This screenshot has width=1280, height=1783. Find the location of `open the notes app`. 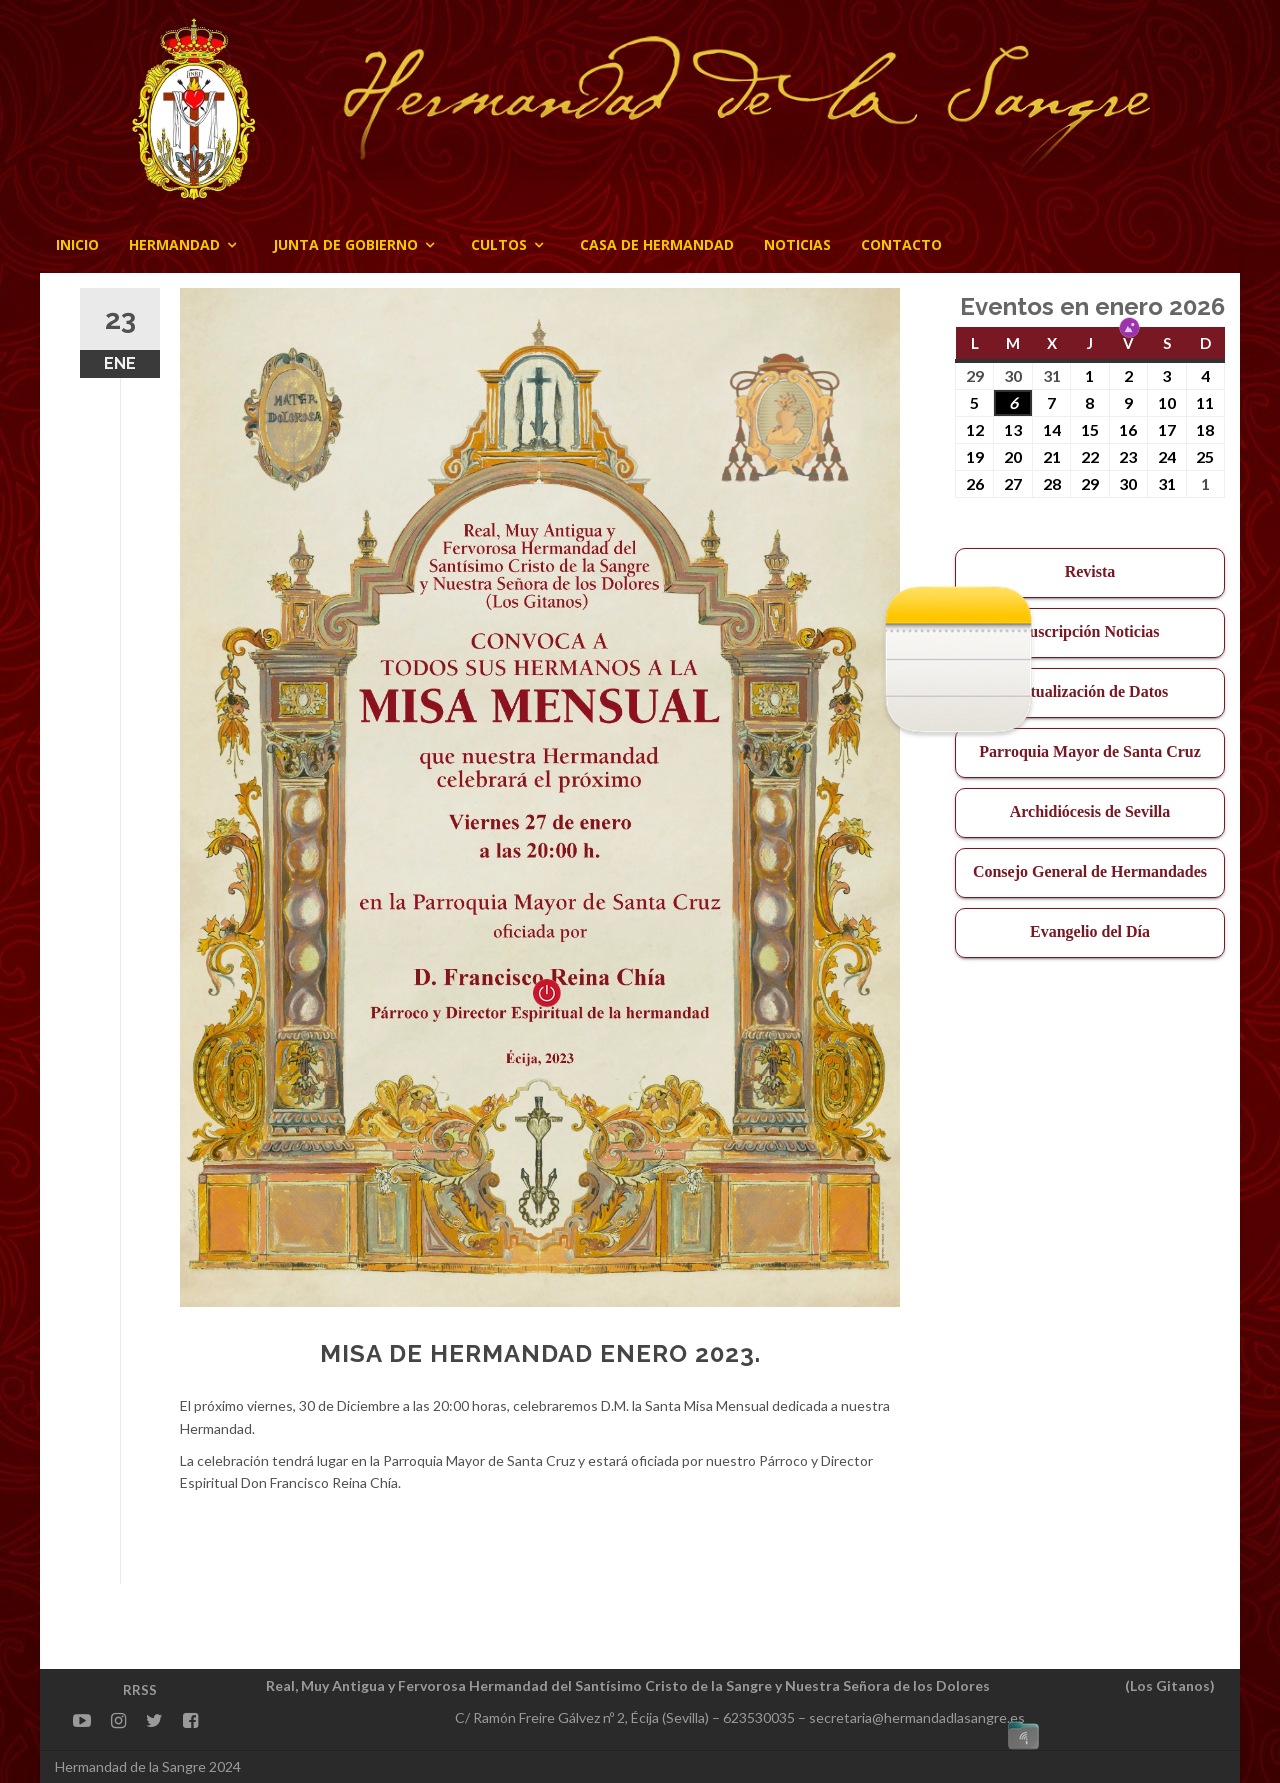

open the notes app is located at coordinates (958, 659).